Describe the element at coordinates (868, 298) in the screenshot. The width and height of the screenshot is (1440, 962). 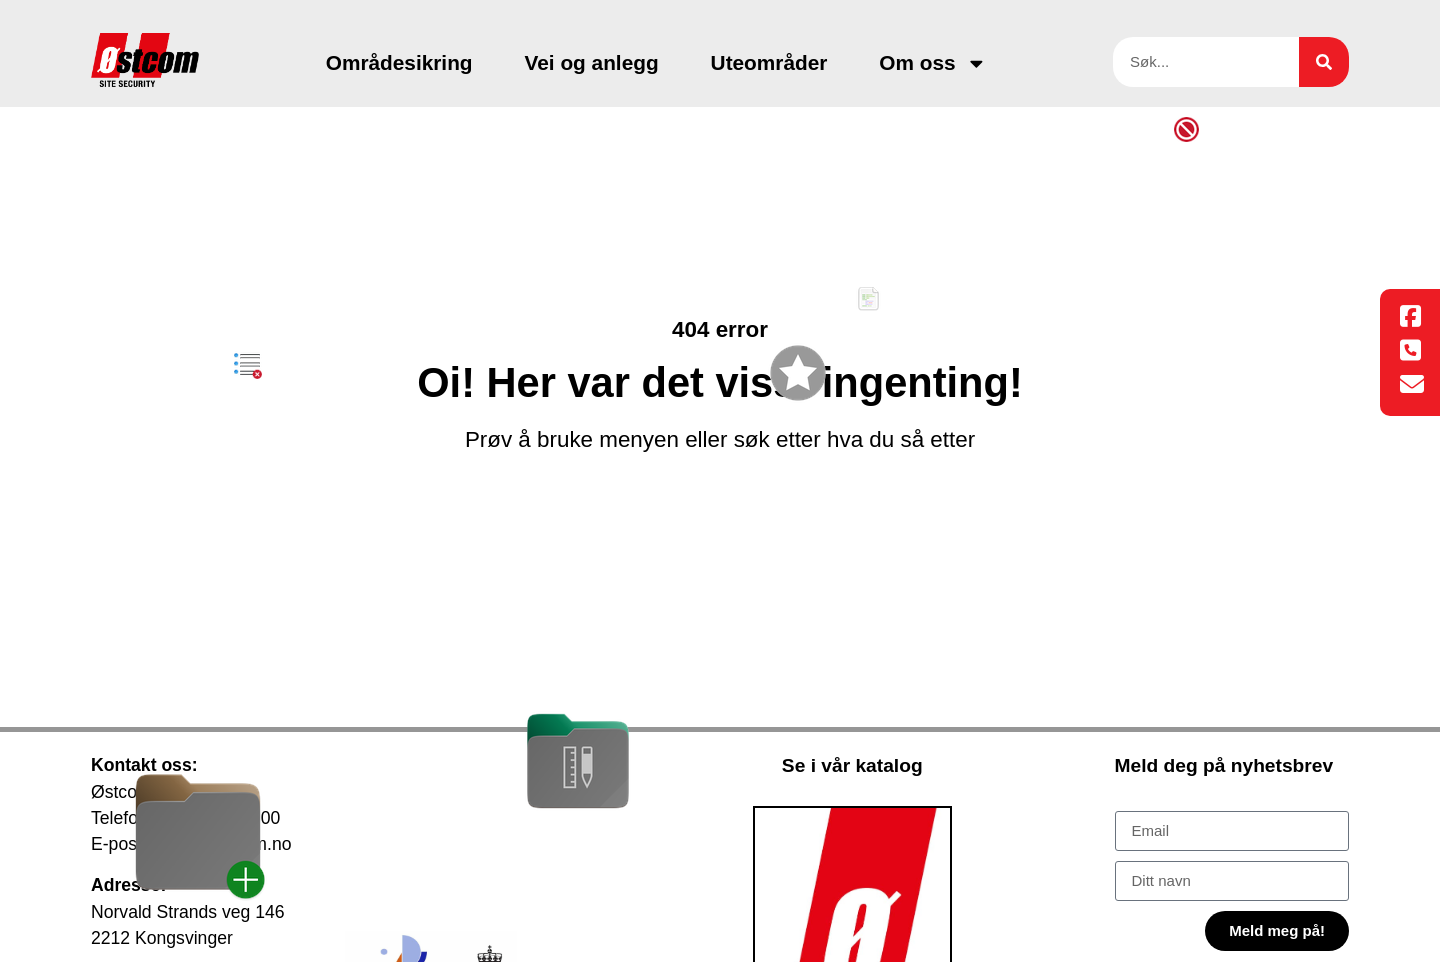
I see `cobol source code file` at that location.